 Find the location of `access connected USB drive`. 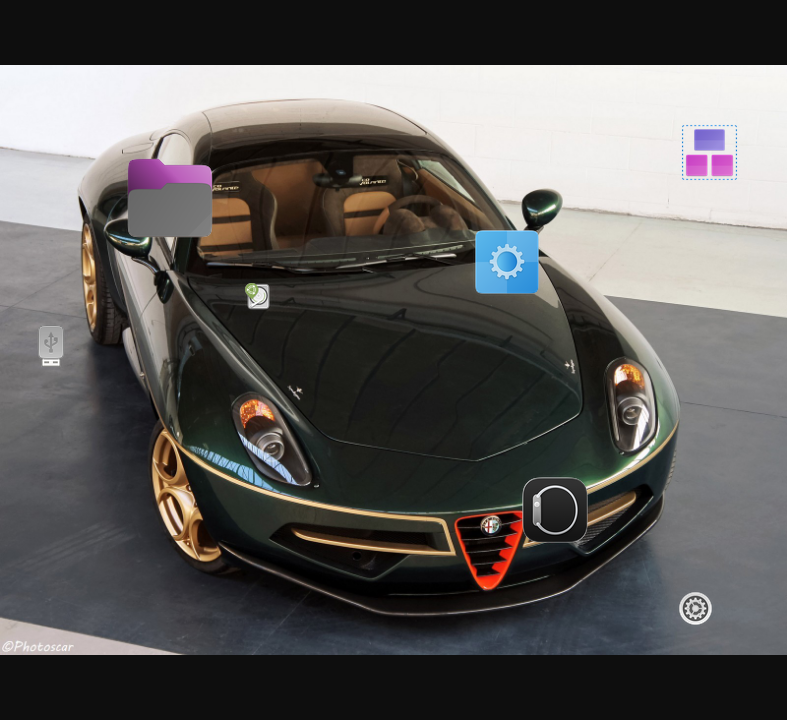

access connected USB drive is located at coordinates (51, 346).